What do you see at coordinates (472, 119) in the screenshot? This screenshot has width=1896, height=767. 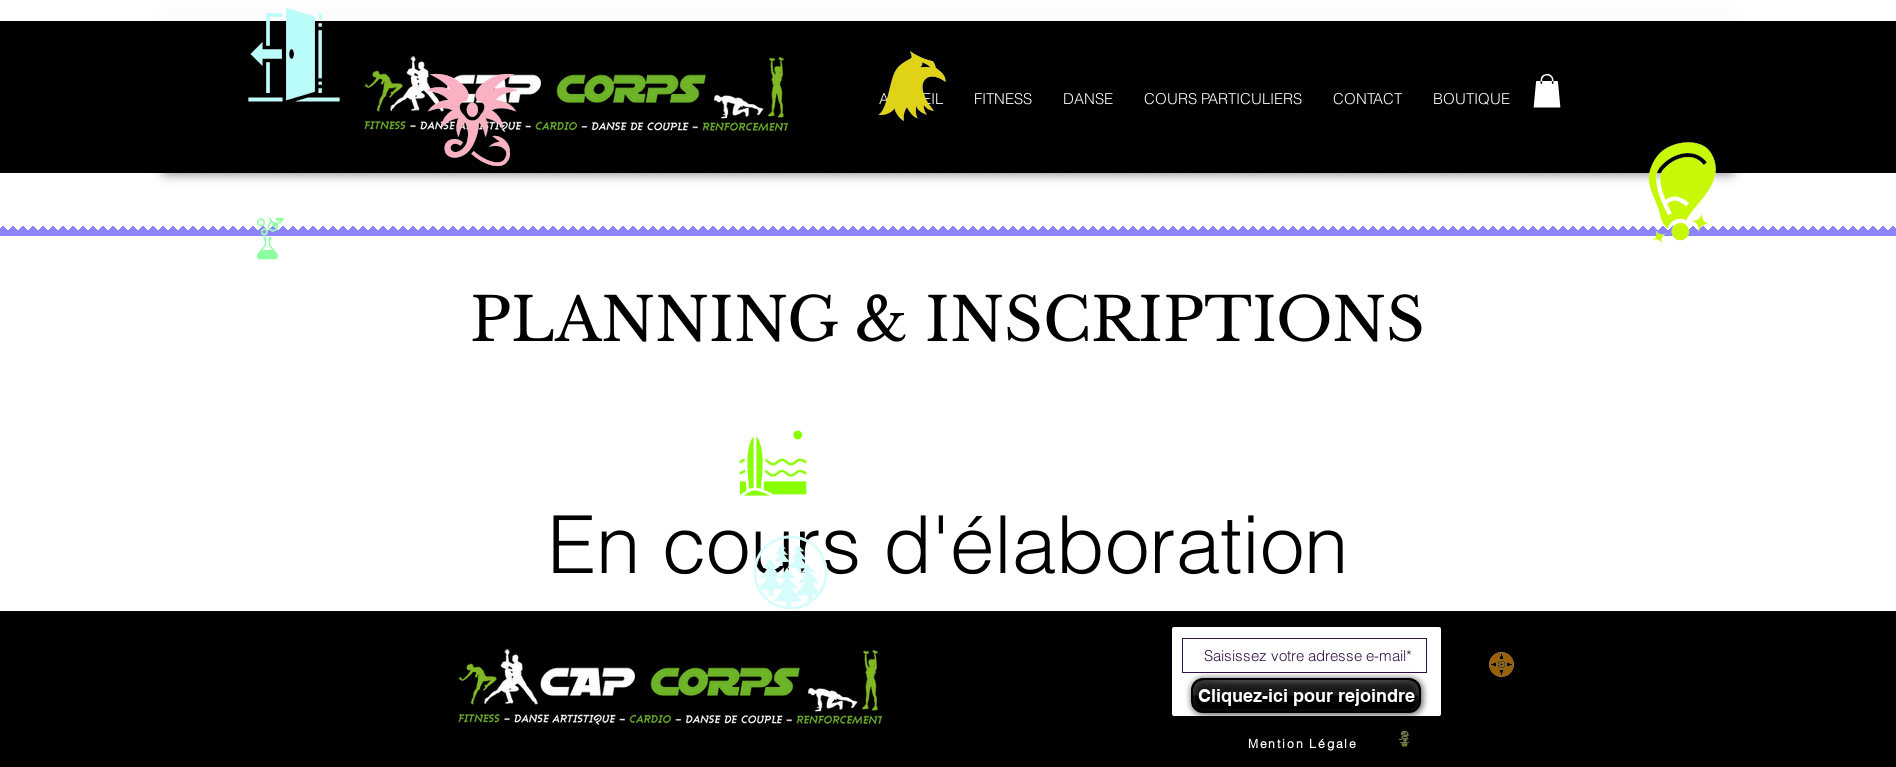 I see `select harpy creature in game` at bounding box center [472, 119].